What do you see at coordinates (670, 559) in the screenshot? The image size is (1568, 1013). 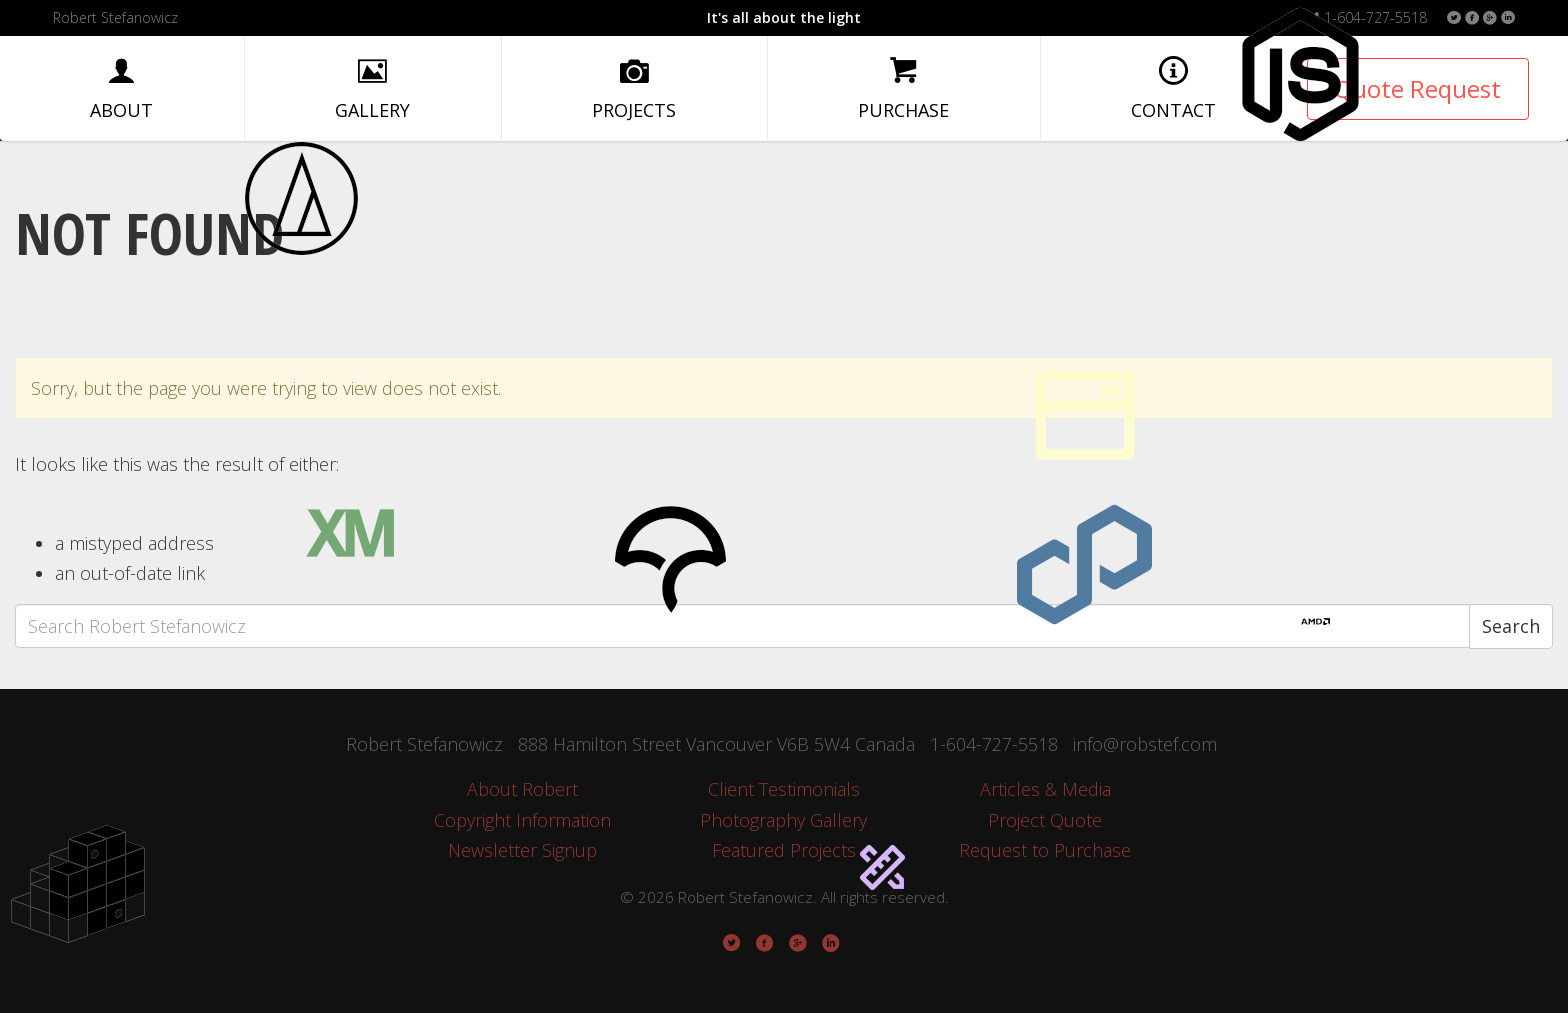 I see `link to Codecov code coverage service` at bounding box center [670, 559].